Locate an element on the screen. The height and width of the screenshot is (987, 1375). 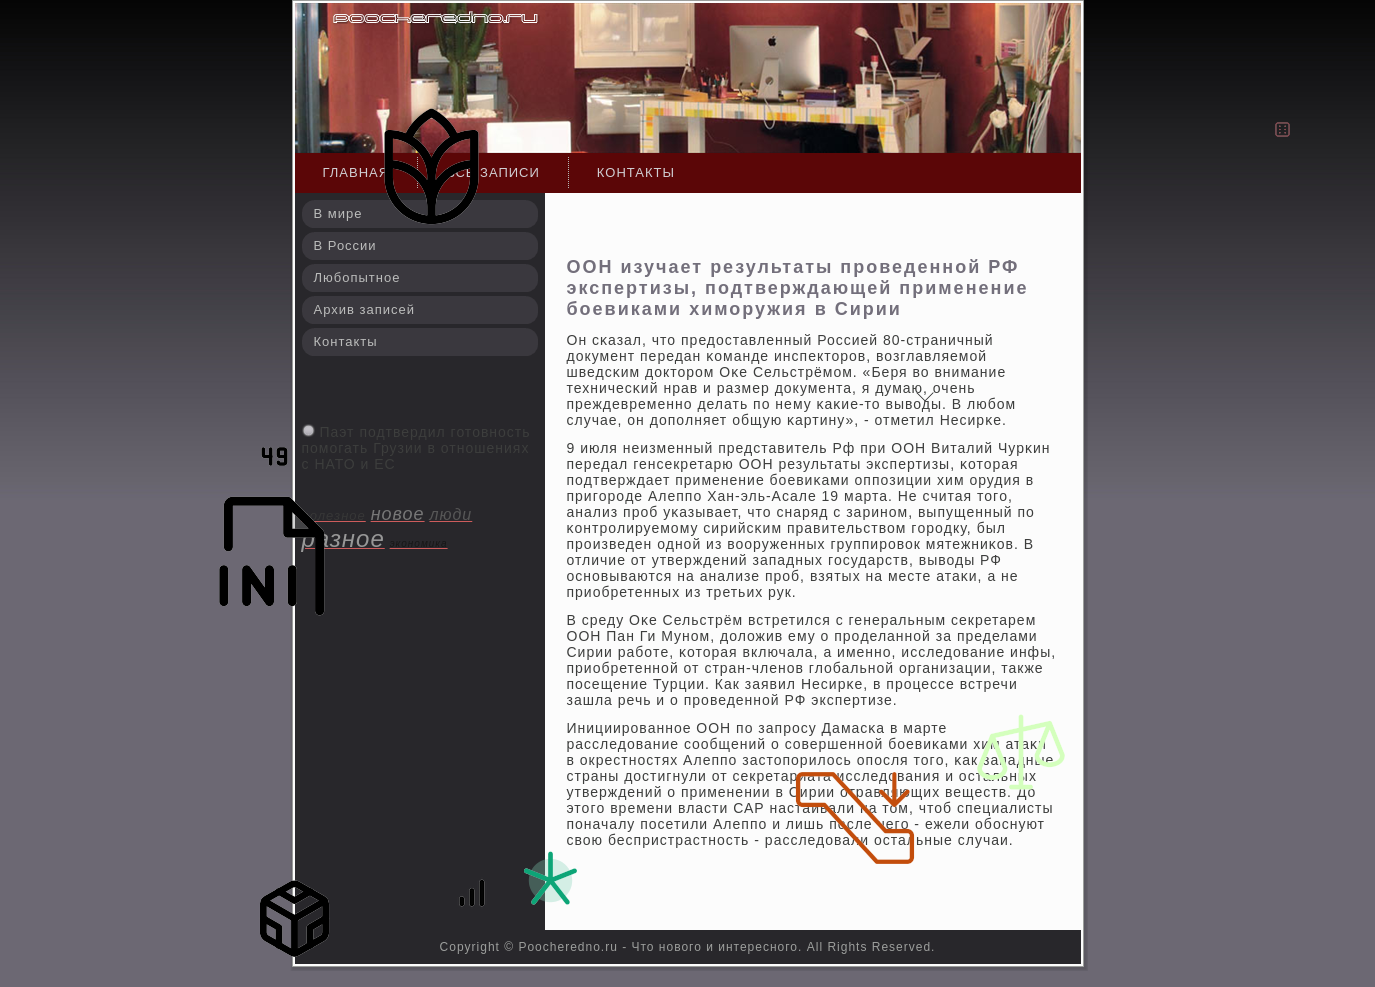
indicates a required field in a form is located at coordinates (550, 880).